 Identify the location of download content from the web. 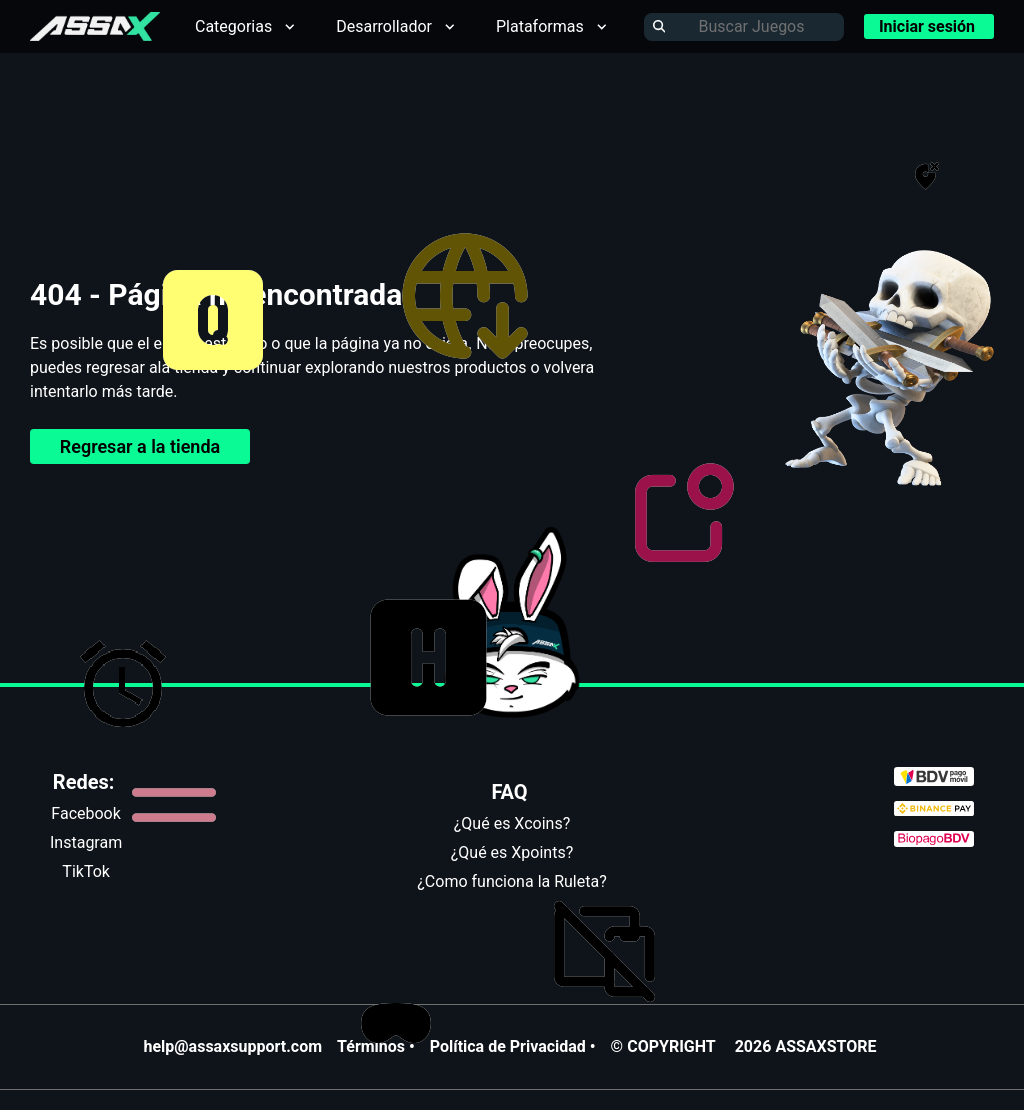
(465, 296).